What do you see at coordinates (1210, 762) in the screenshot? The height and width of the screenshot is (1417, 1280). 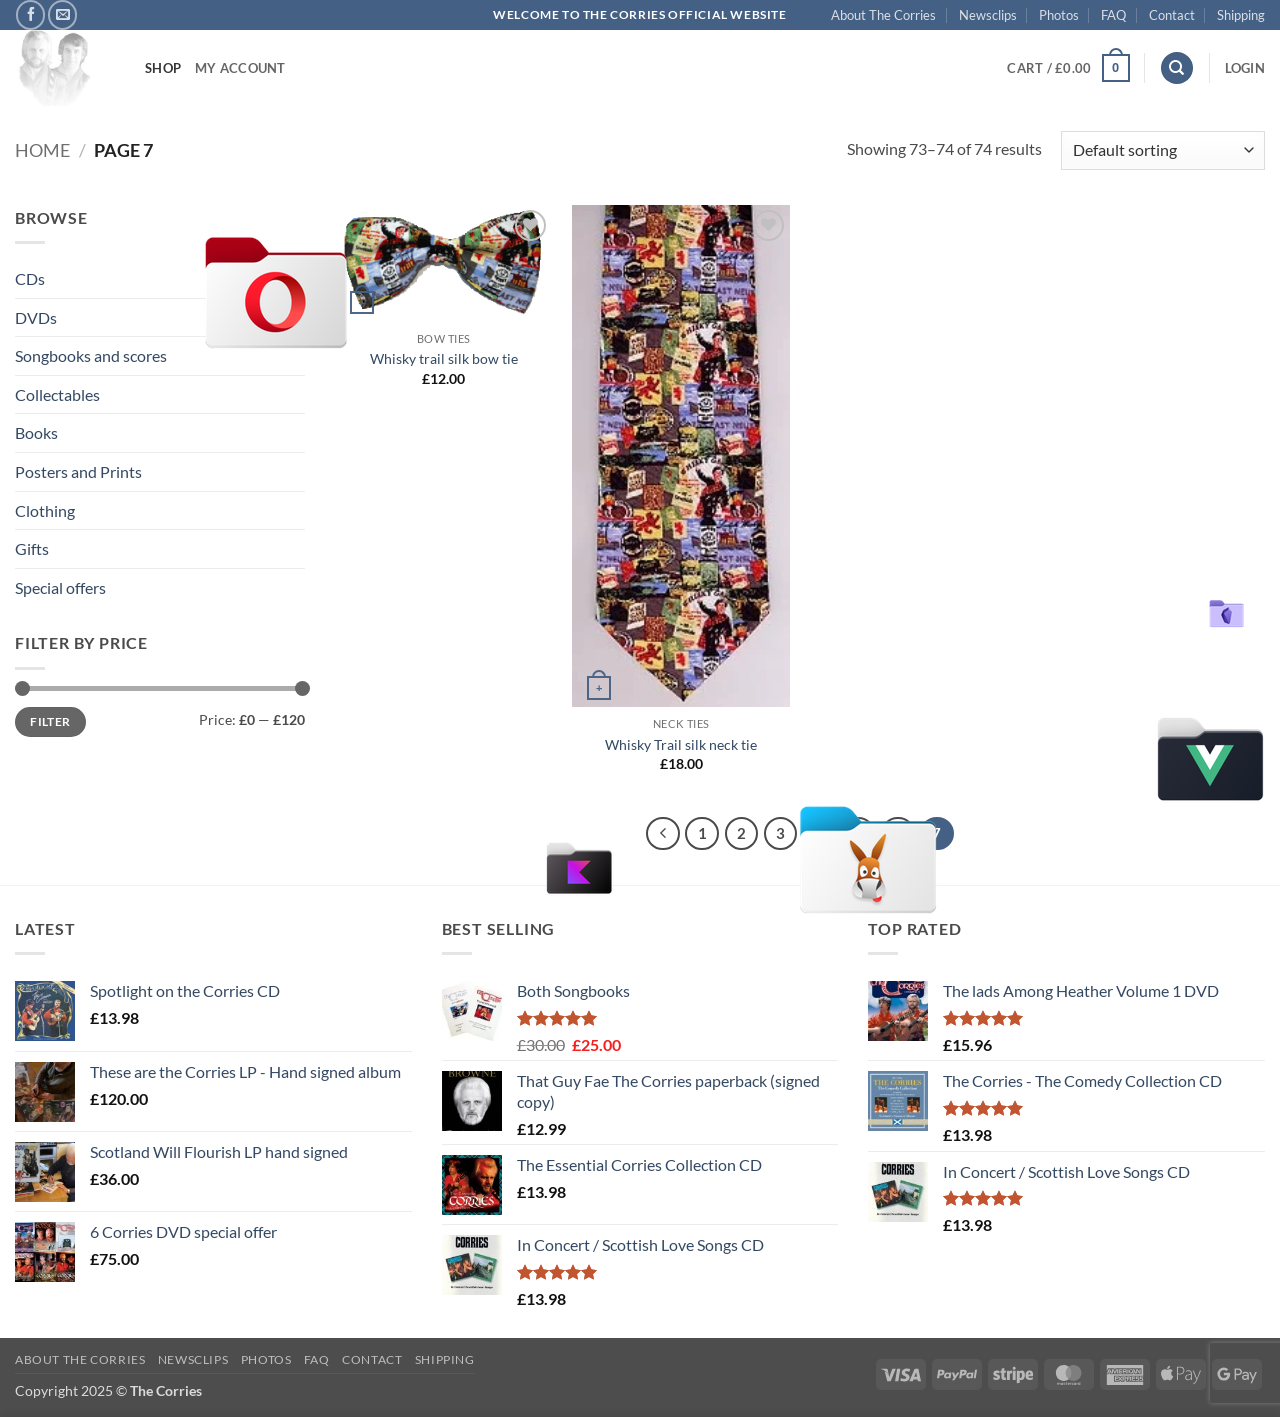 I see `open folder containing vue.js project files` at bounding box center [1210, 762].